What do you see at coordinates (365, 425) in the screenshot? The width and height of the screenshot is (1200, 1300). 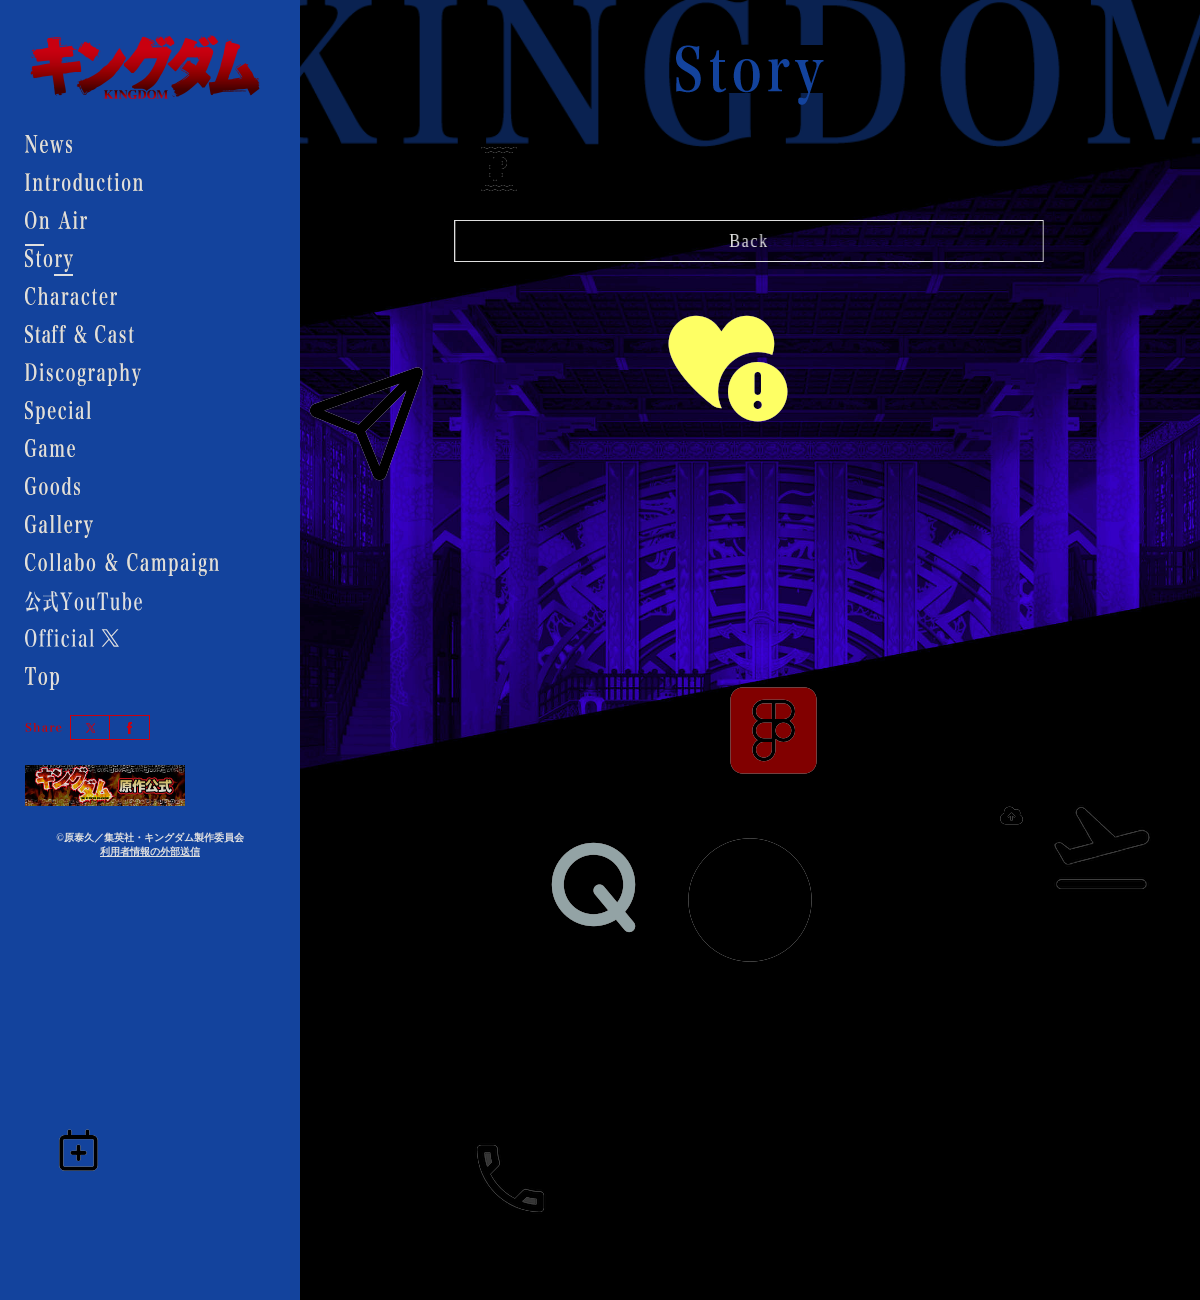 I see `send a message` at bounding box center [365, 425].